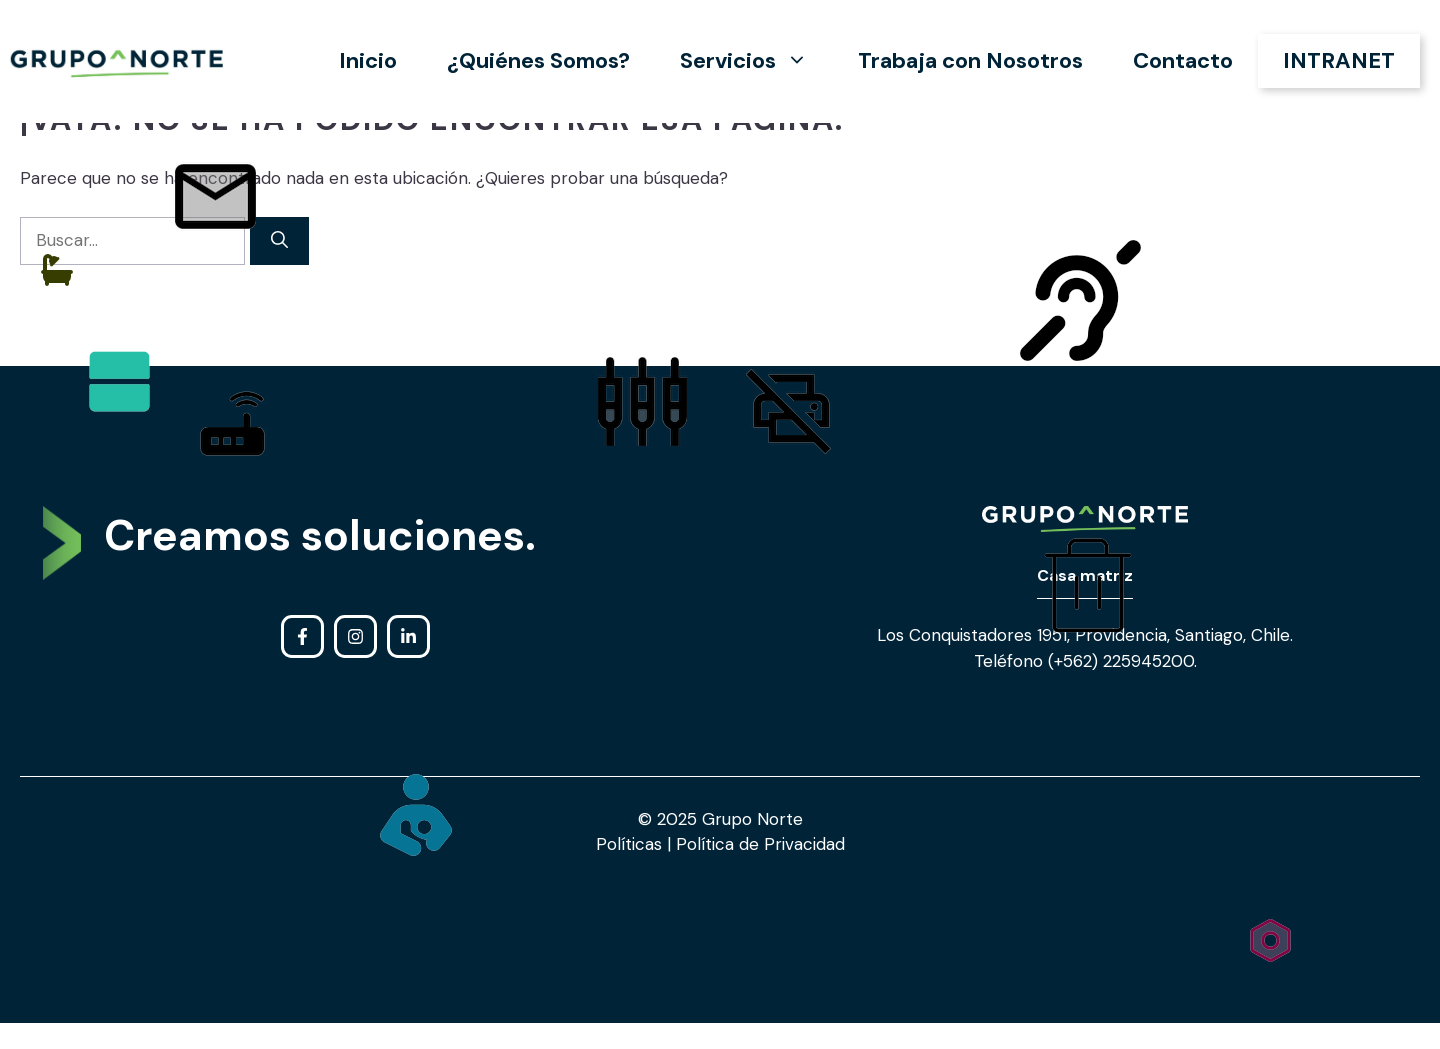 Image resolution: width=1440 pixels, height=1049 pixels. What do you see at coordinates (1080, 300) in the screenshot?
I see `indicates deaf or hard of hearing accessibility option` at bounding box center [1080, 300].